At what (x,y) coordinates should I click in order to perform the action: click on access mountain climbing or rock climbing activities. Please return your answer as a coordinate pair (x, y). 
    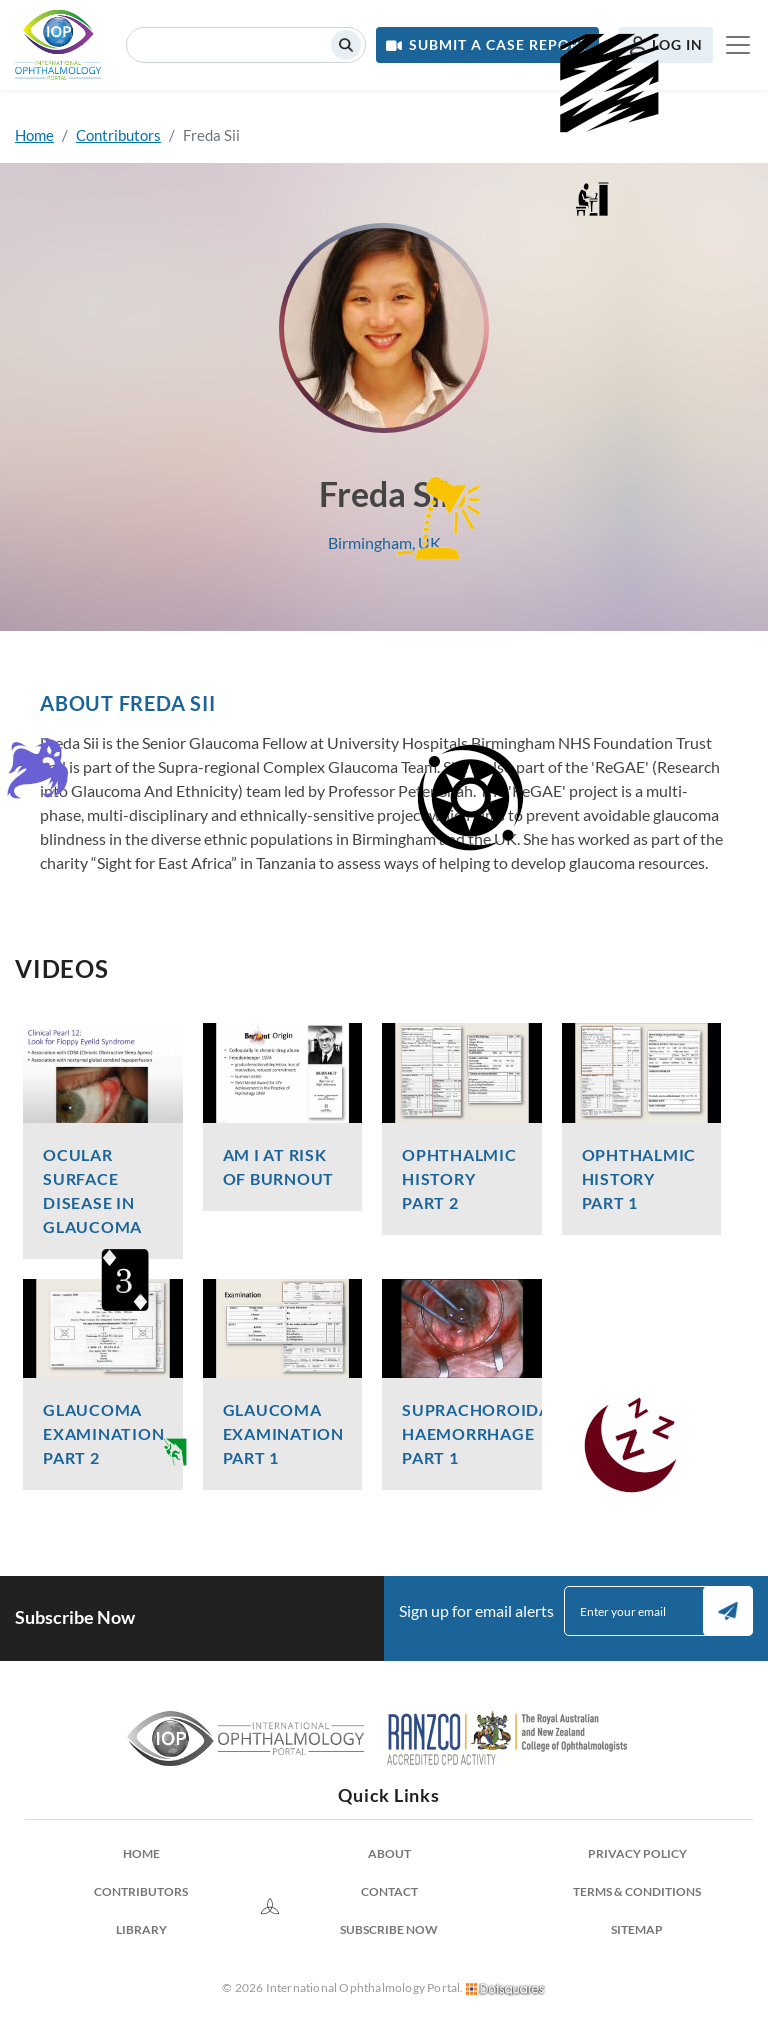
    Looking at the image, I should click on (173, 1452).